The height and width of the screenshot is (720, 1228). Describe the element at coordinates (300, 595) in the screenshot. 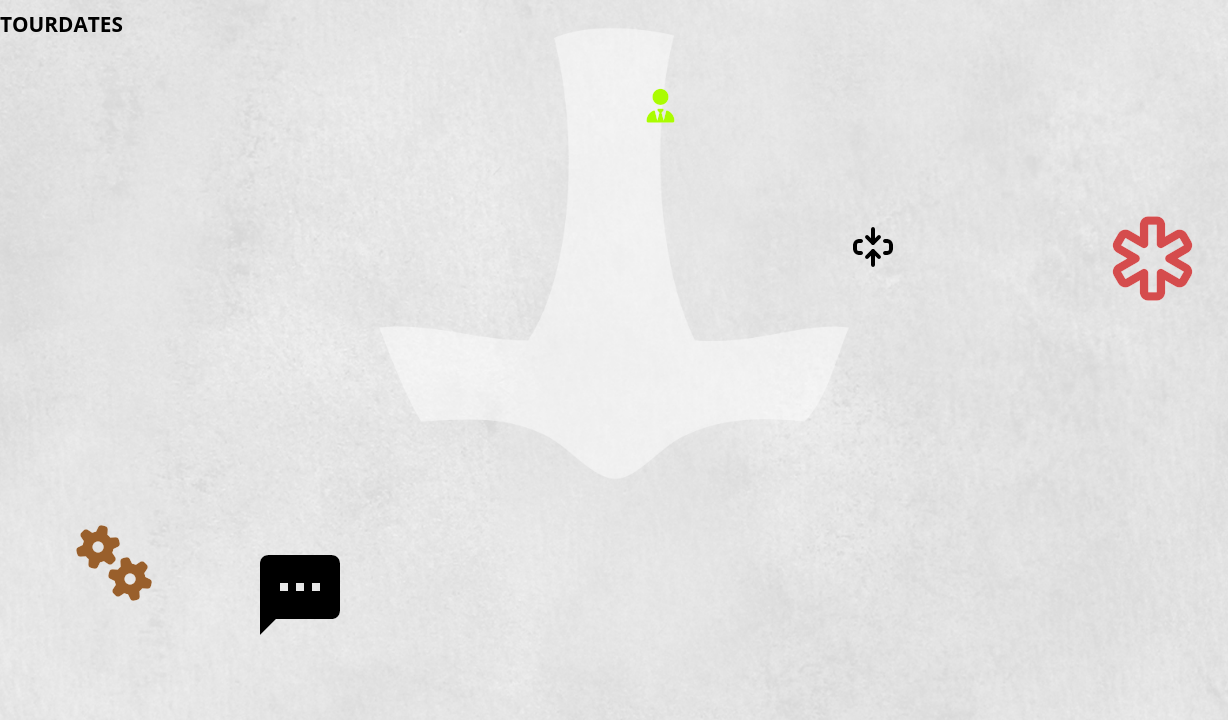

I see `open text messaging app` at that location.